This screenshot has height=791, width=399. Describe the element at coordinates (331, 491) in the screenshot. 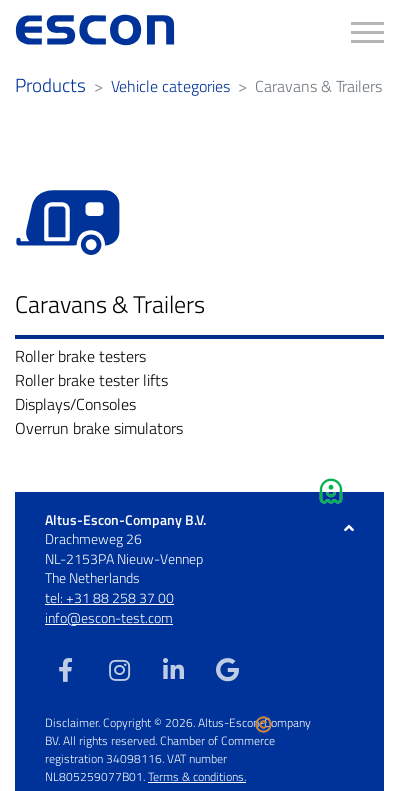

I see `fun ghost avatar or profile icon` at that location.